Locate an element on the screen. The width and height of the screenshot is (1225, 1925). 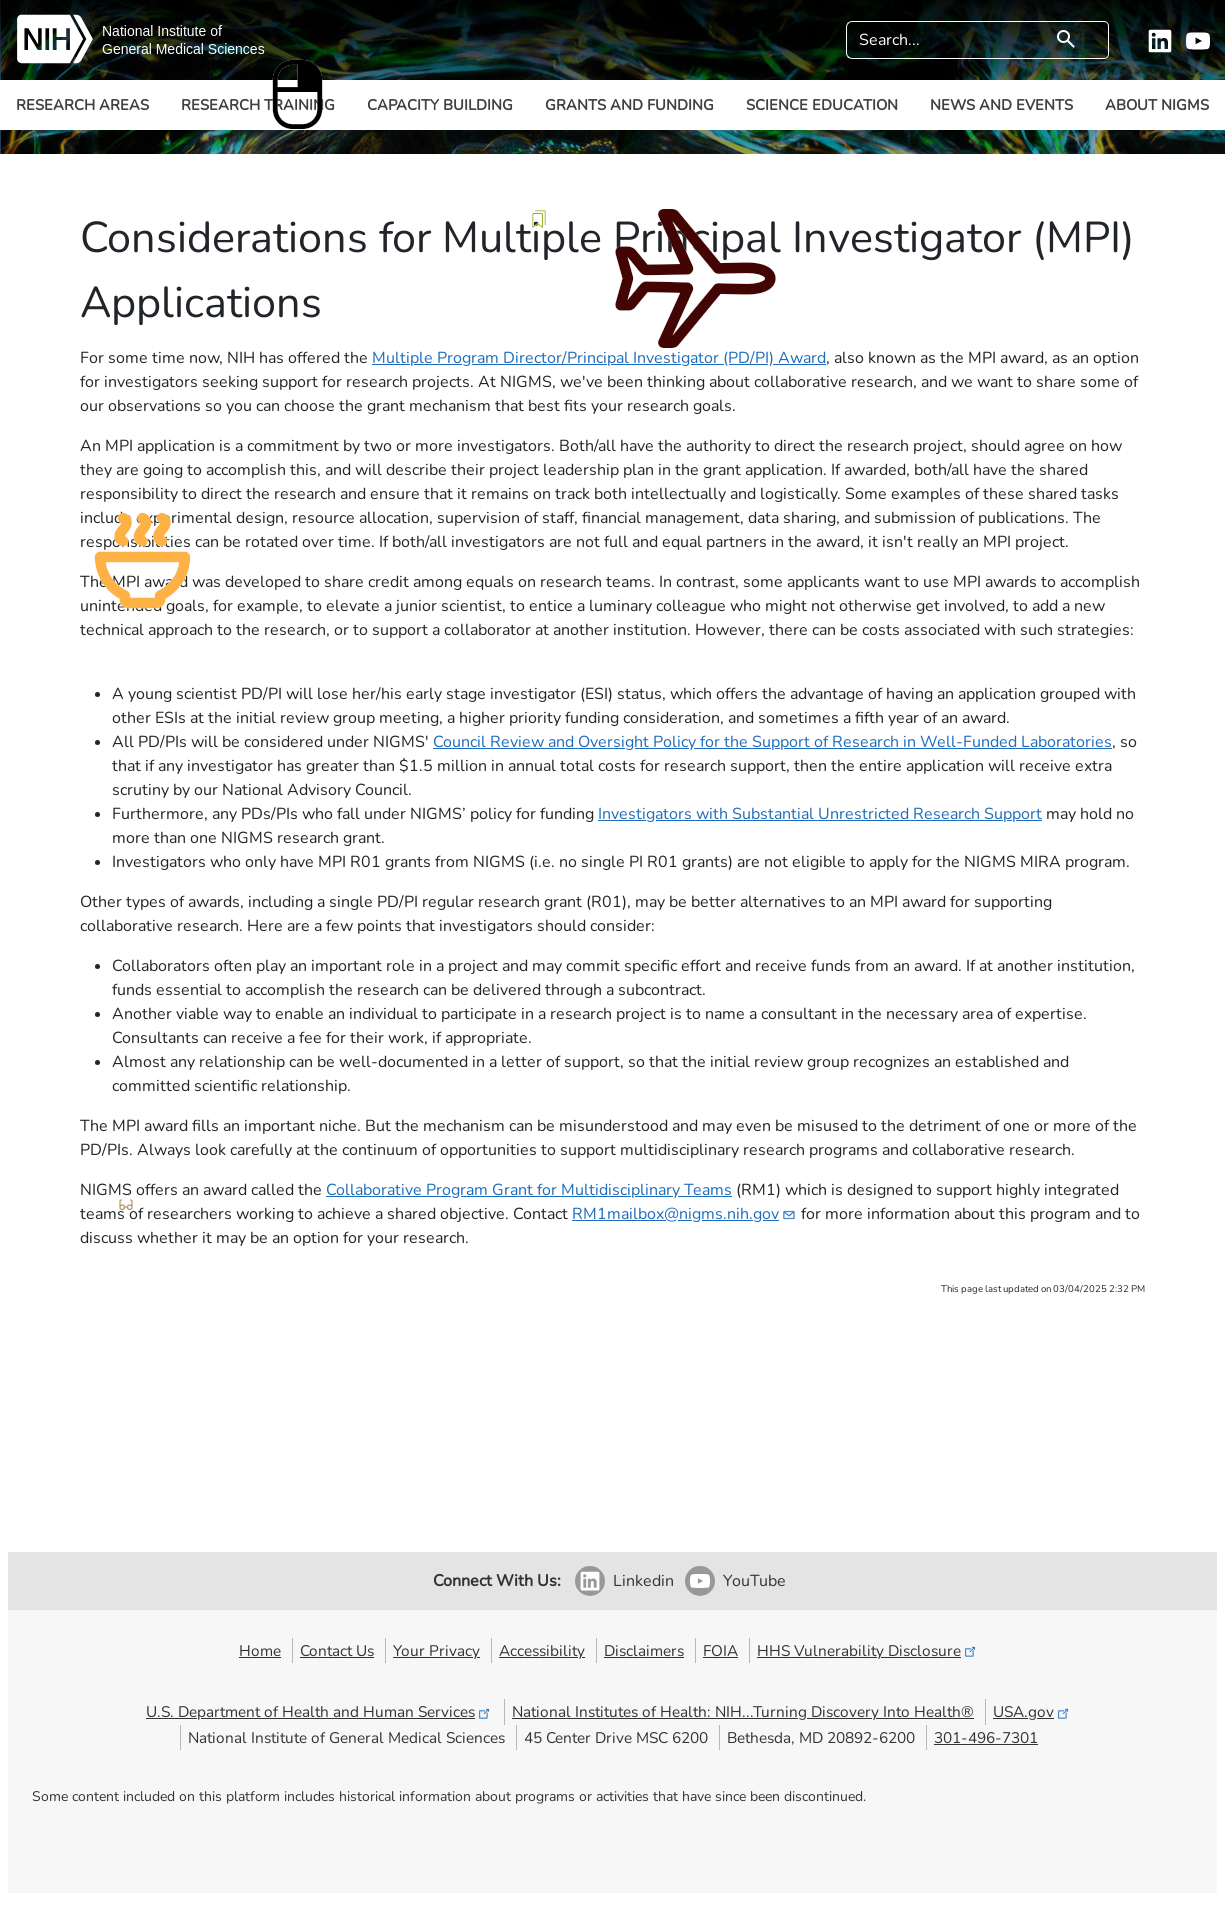
view your saved bookmarks is located at coordinates (539, 219).